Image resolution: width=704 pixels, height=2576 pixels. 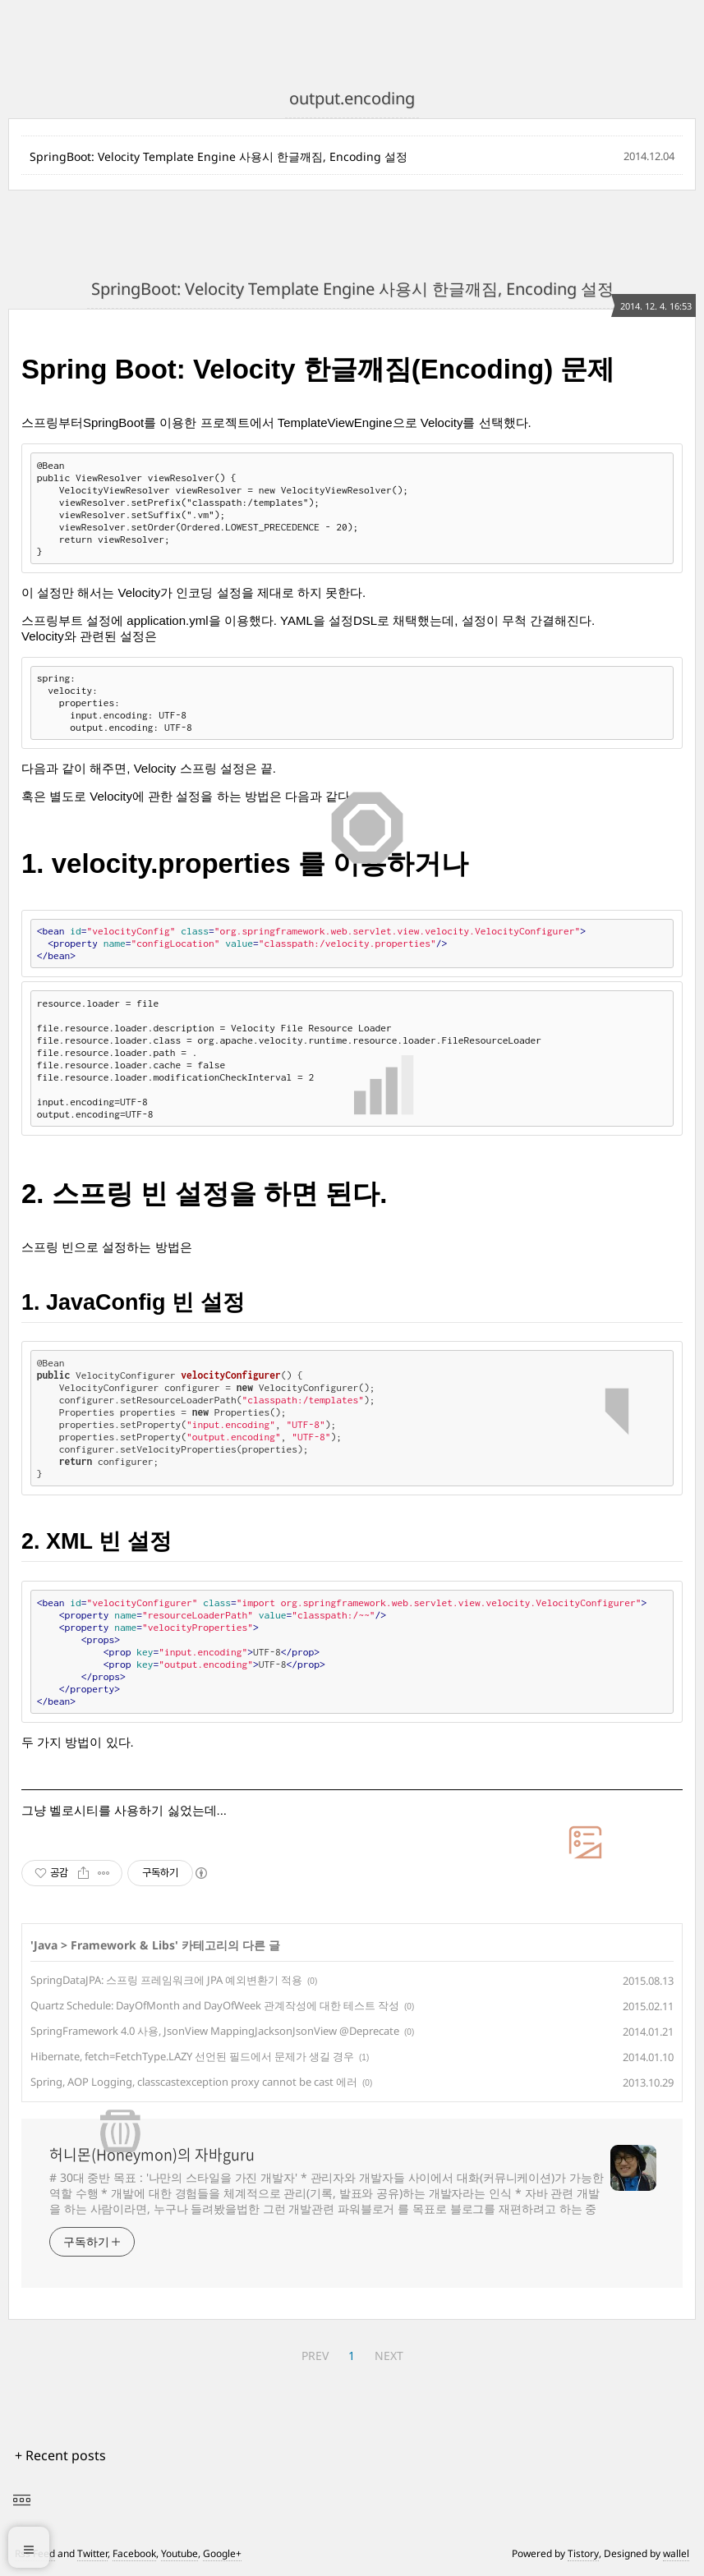 I want to click on access toolbar preferences, so click(x=21, y=2500).